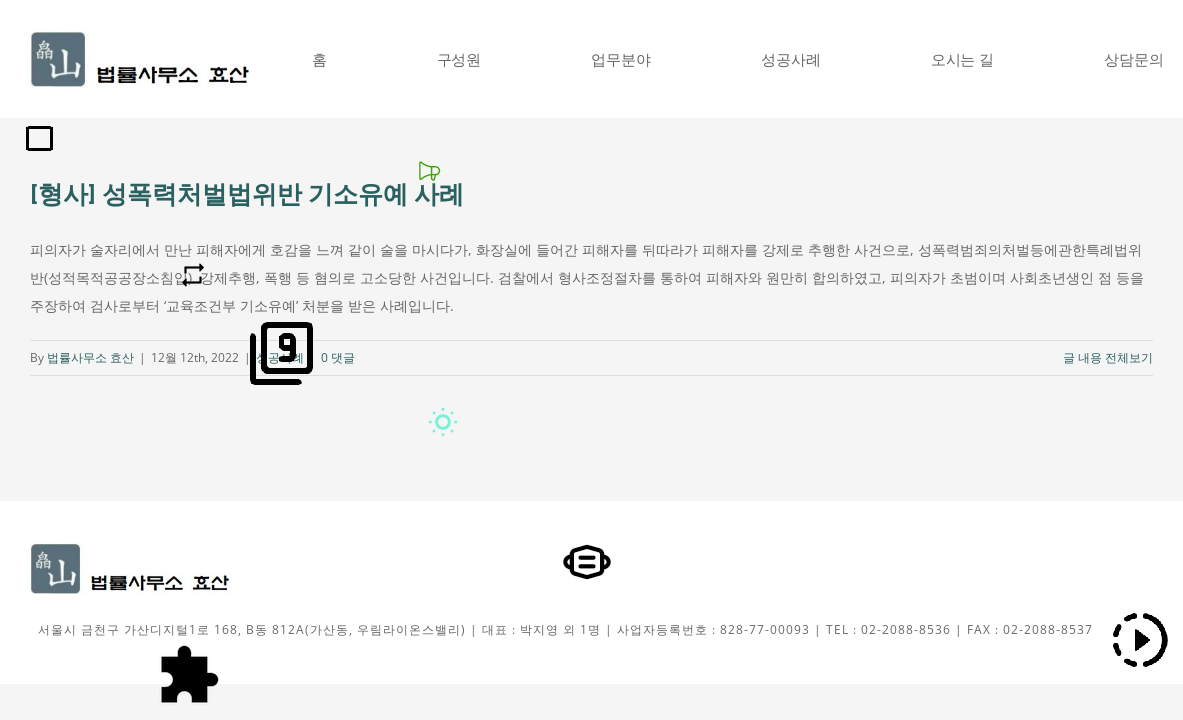  I want to click on indicates mask required area or health protocol, so click(587, 562).